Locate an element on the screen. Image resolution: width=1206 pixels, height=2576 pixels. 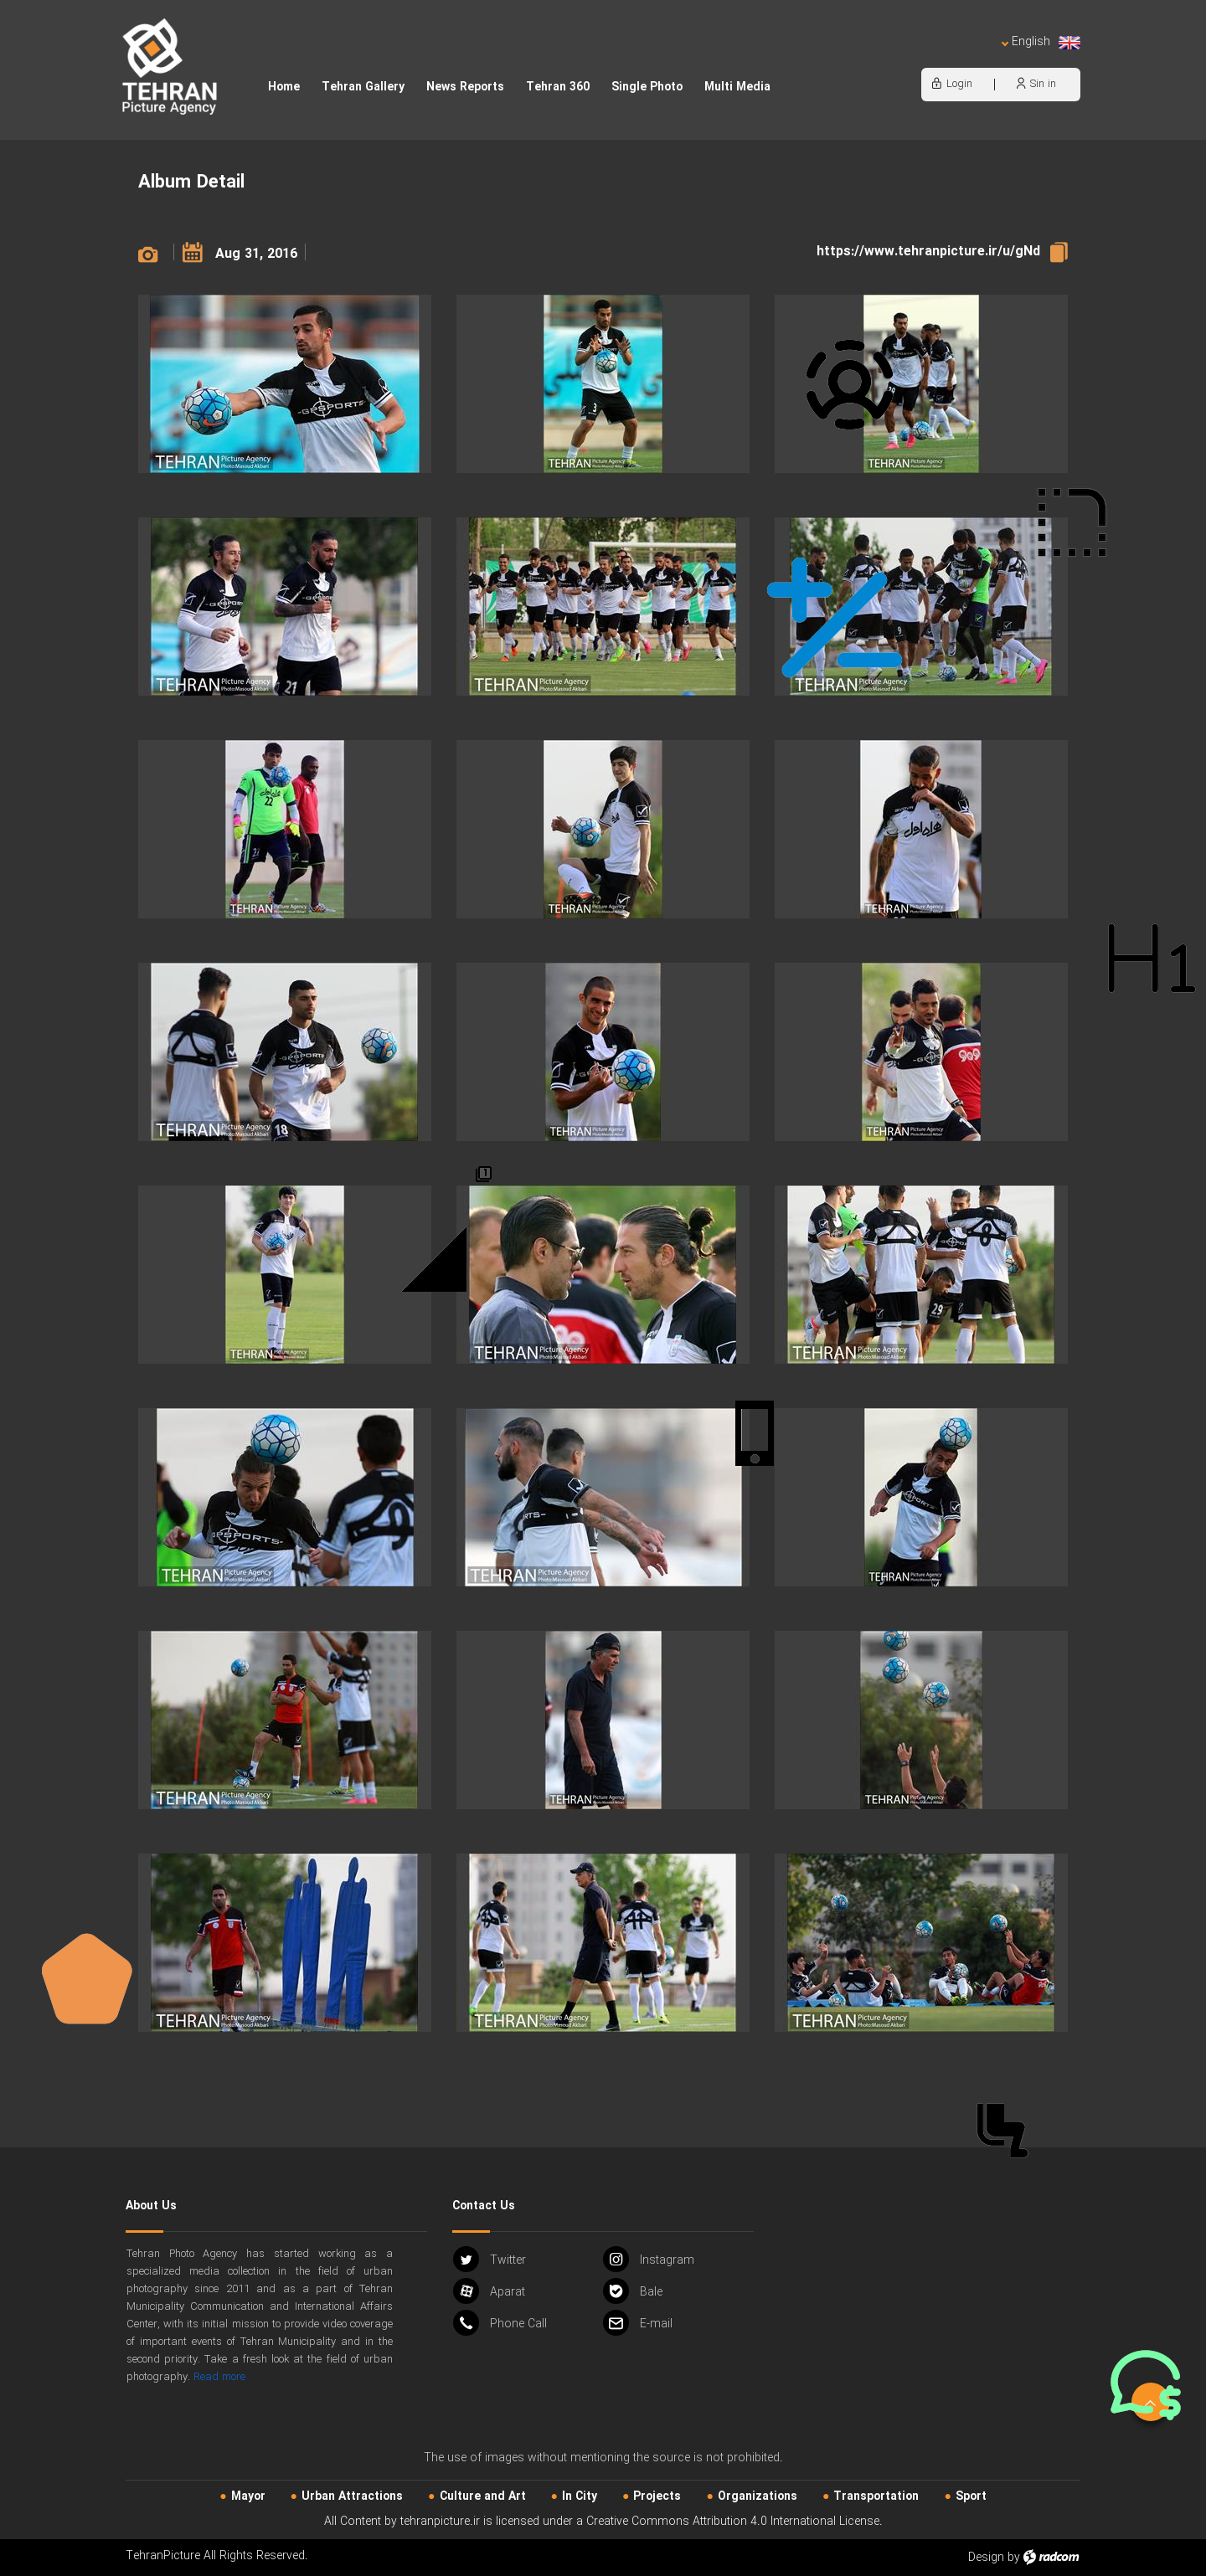
indicates reduced legroom seating option is located at coordinates (1004, 2131).